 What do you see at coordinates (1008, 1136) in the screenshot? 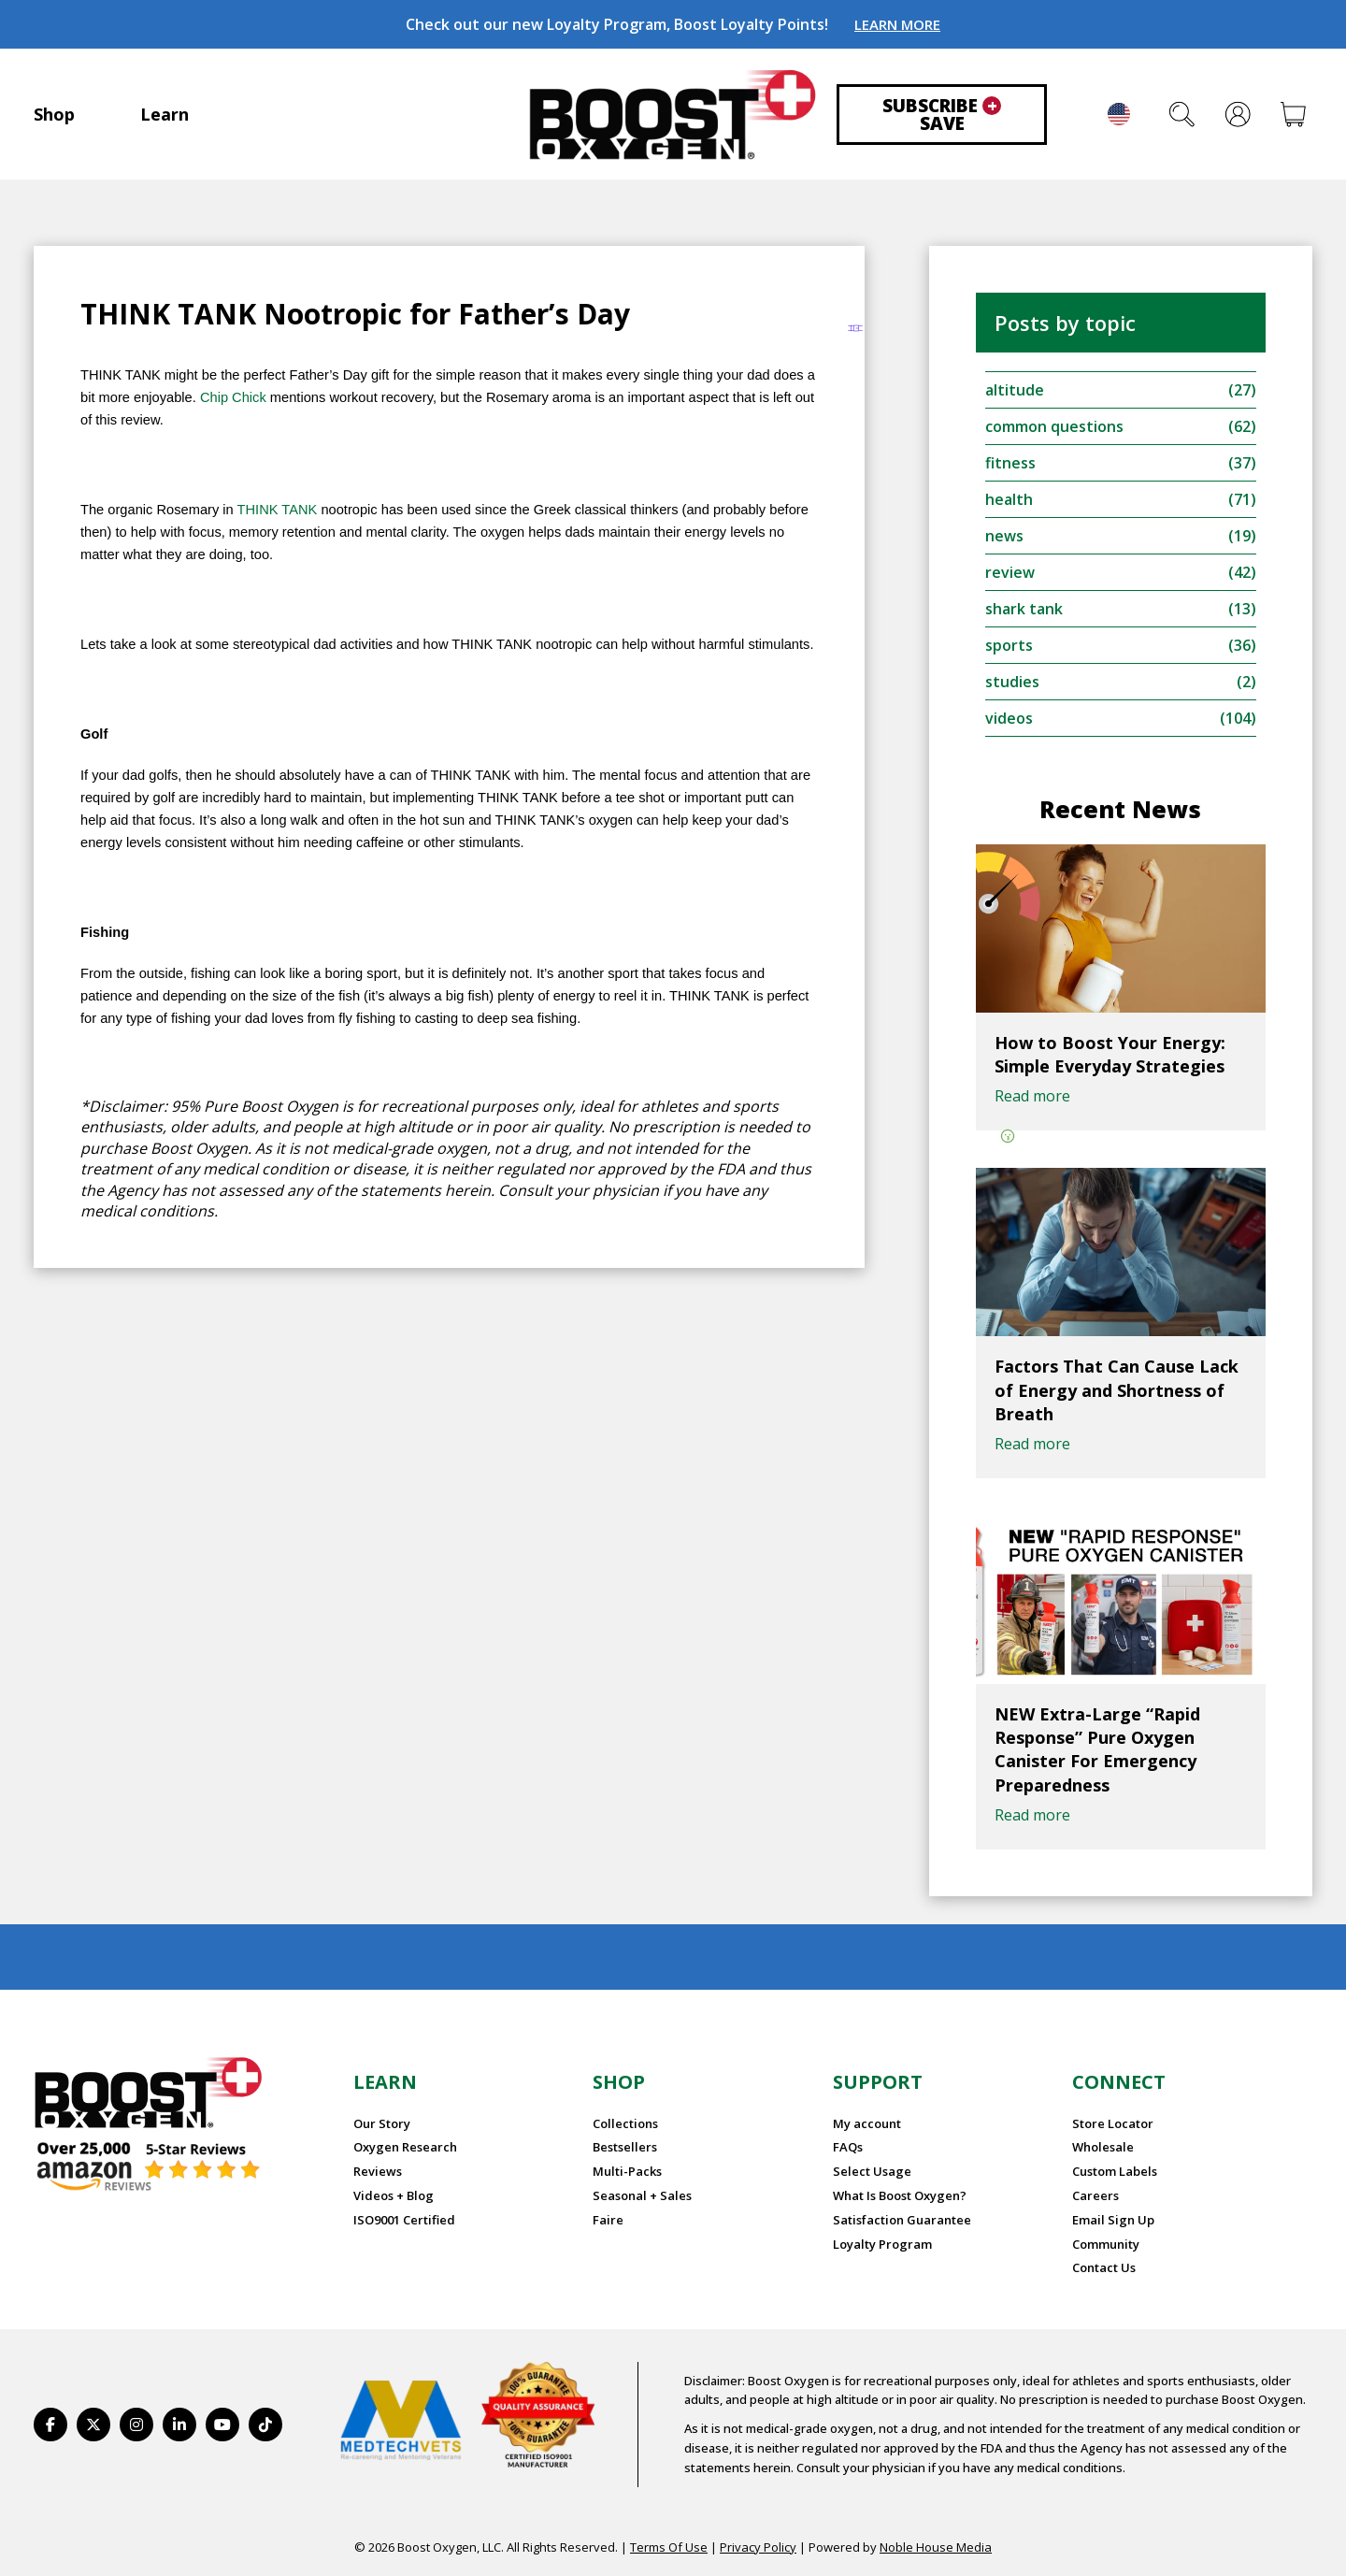
I see `send a kiss or blowing kiss emoji` at bounding box center [1008, 1136].